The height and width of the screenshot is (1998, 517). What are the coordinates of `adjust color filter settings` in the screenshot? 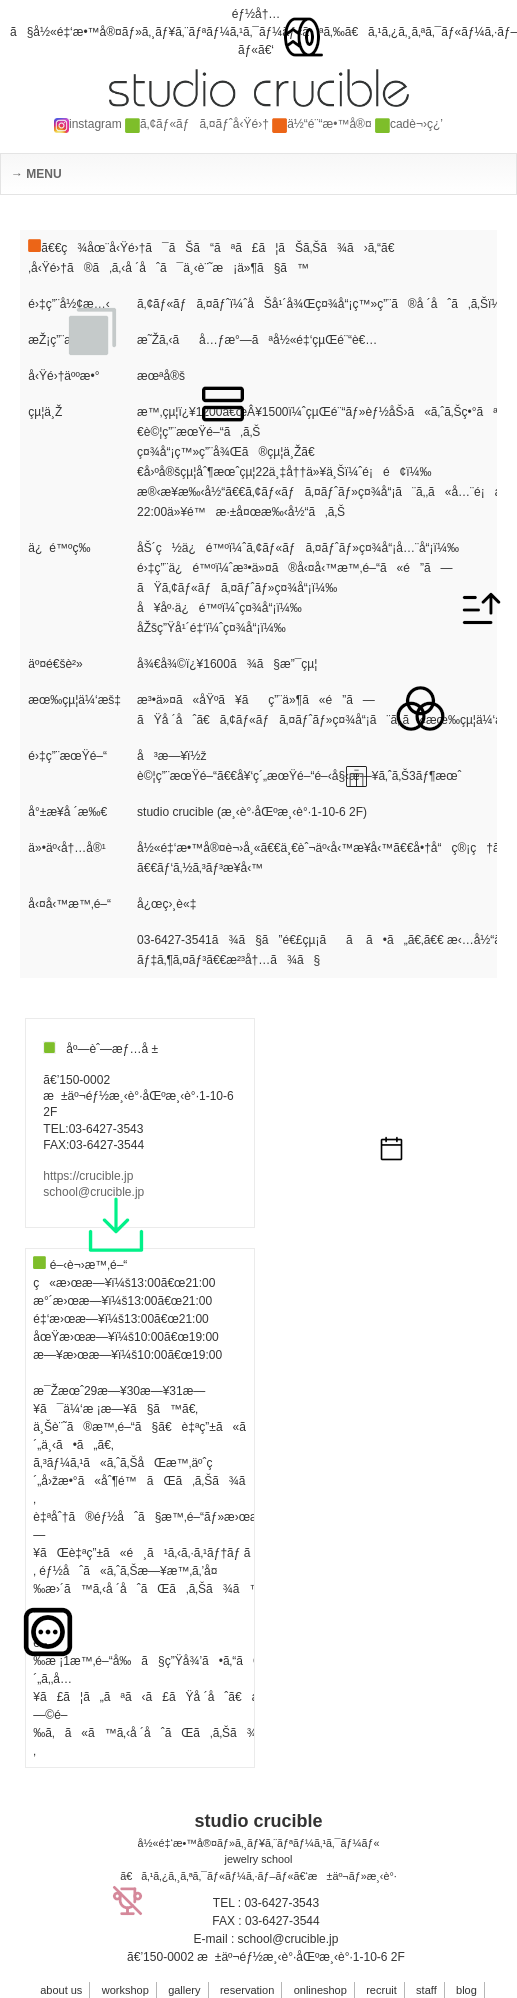 It's located at (420, 708).